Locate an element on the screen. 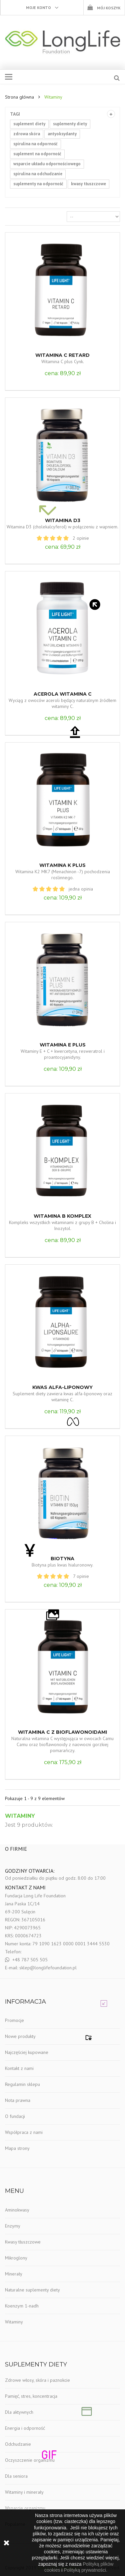 Image resolution: width=125 pixels, height=2576 pixels. navigate back to previous screen is located at coordinates (95, 604).